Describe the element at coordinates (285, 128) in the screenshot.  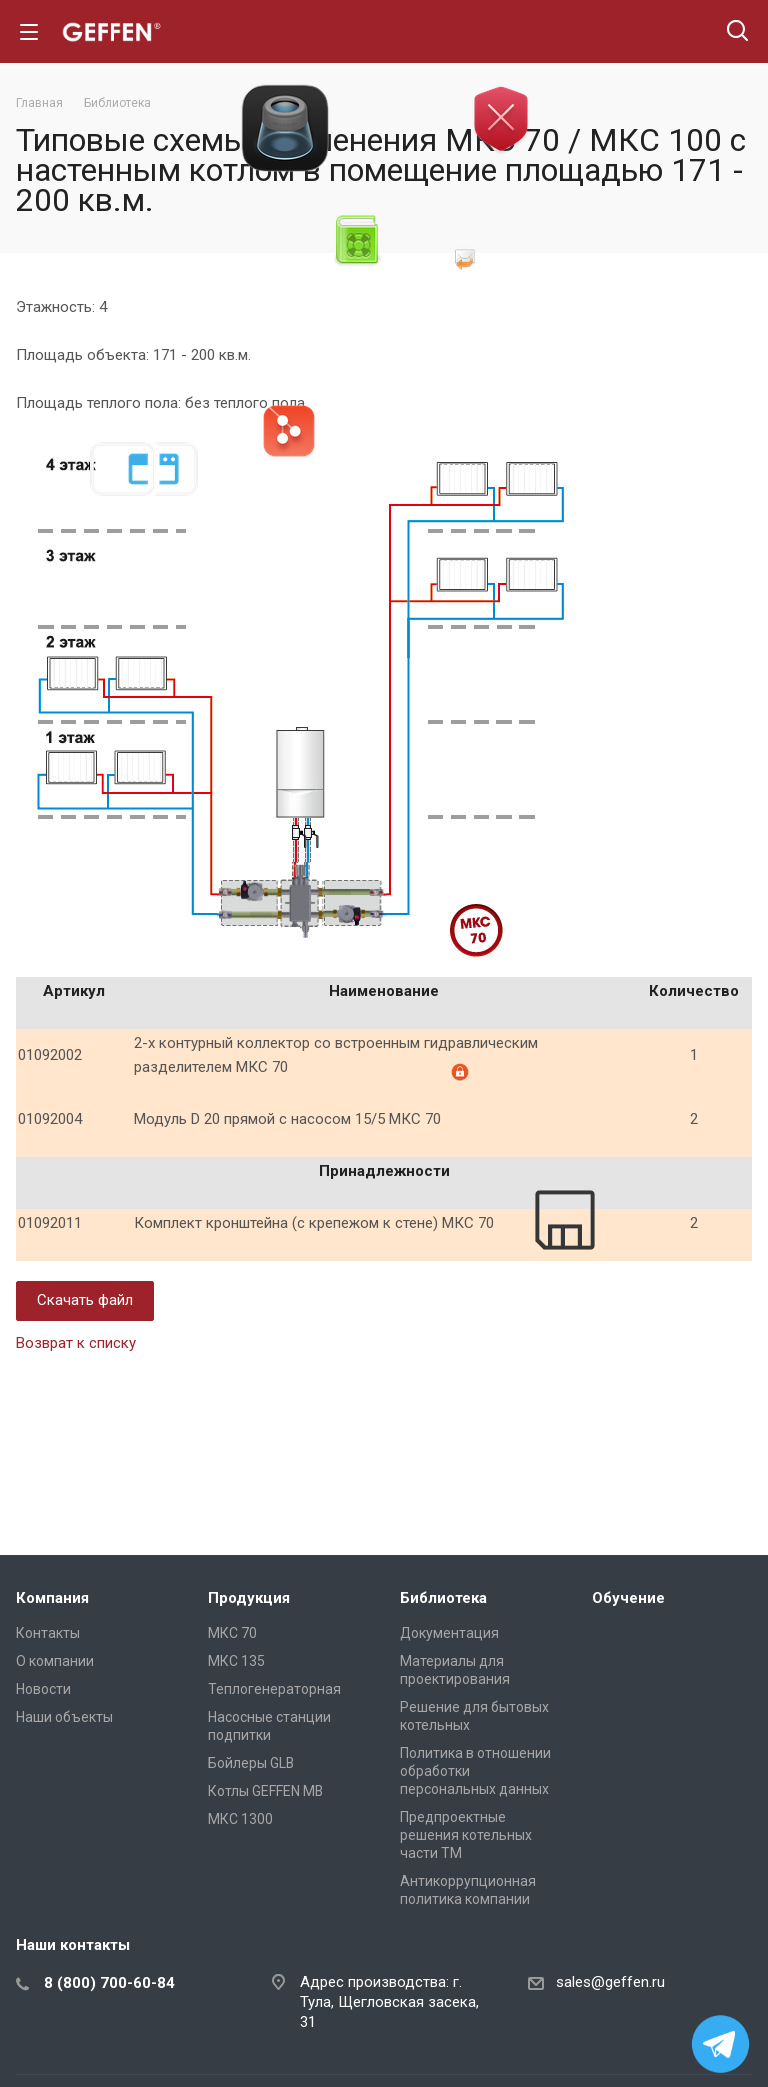
I see `open Preview app to view images and PDFs` at that location.